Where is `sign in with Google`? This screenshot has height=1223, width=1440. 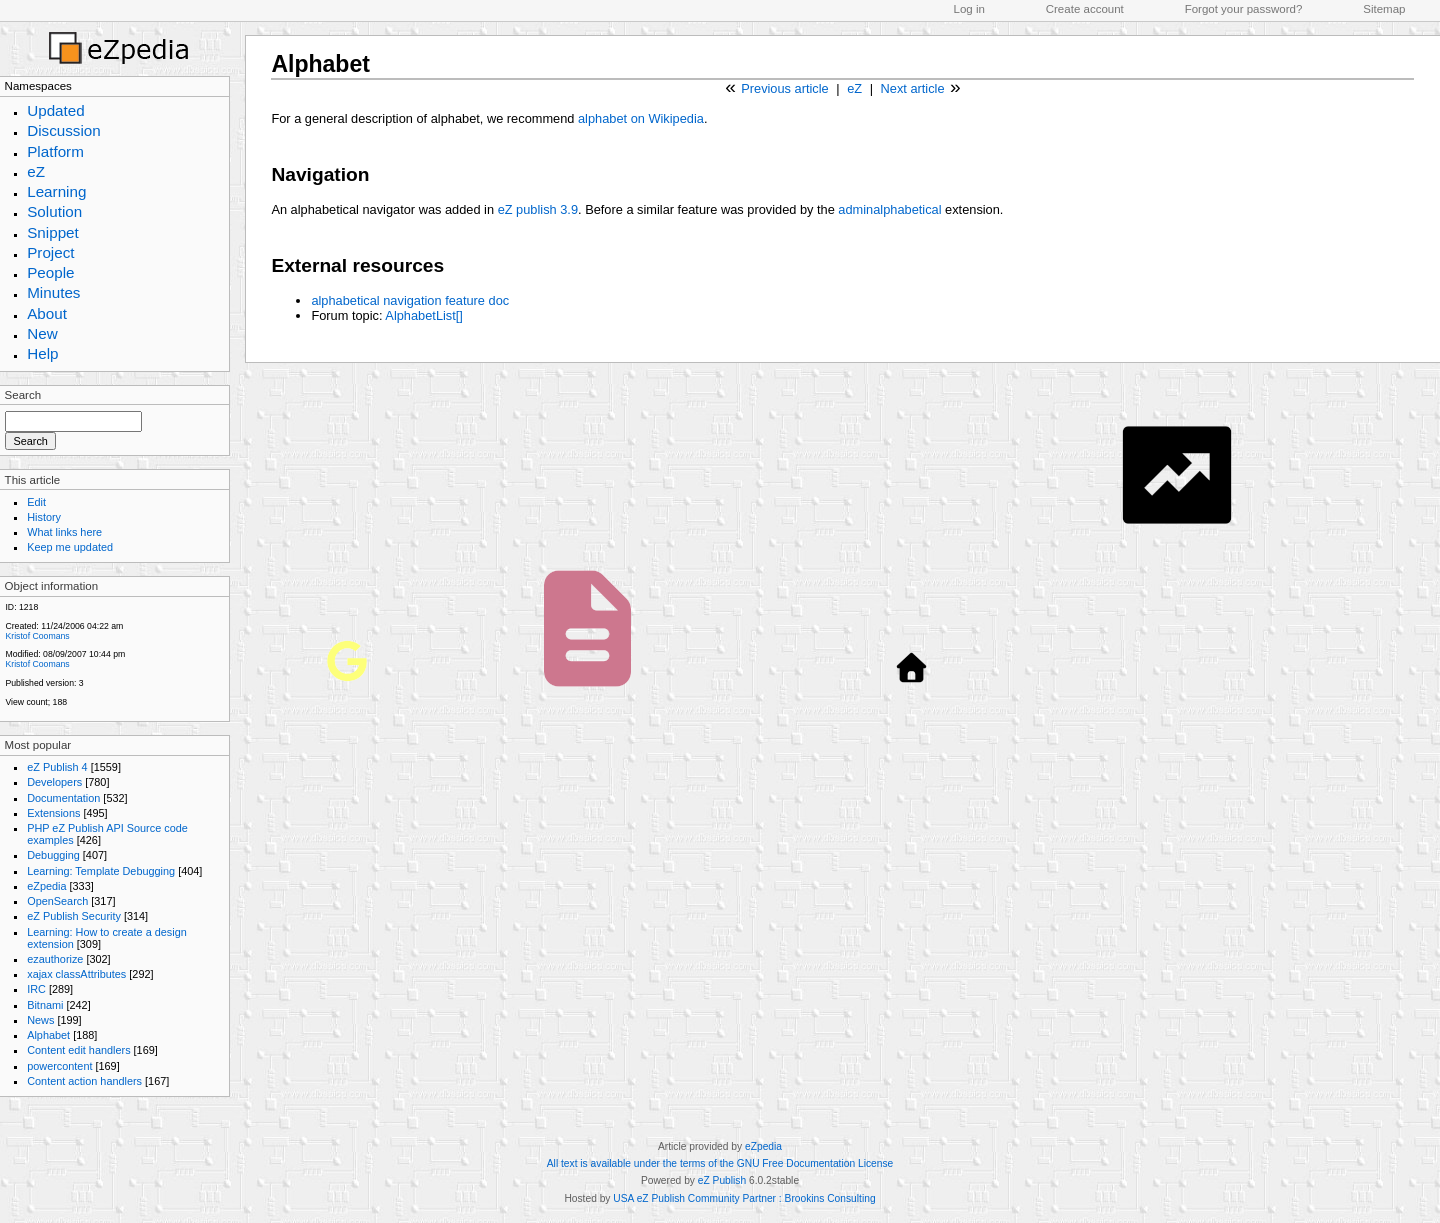 sign in with Google is located at coordinates (347, 661).